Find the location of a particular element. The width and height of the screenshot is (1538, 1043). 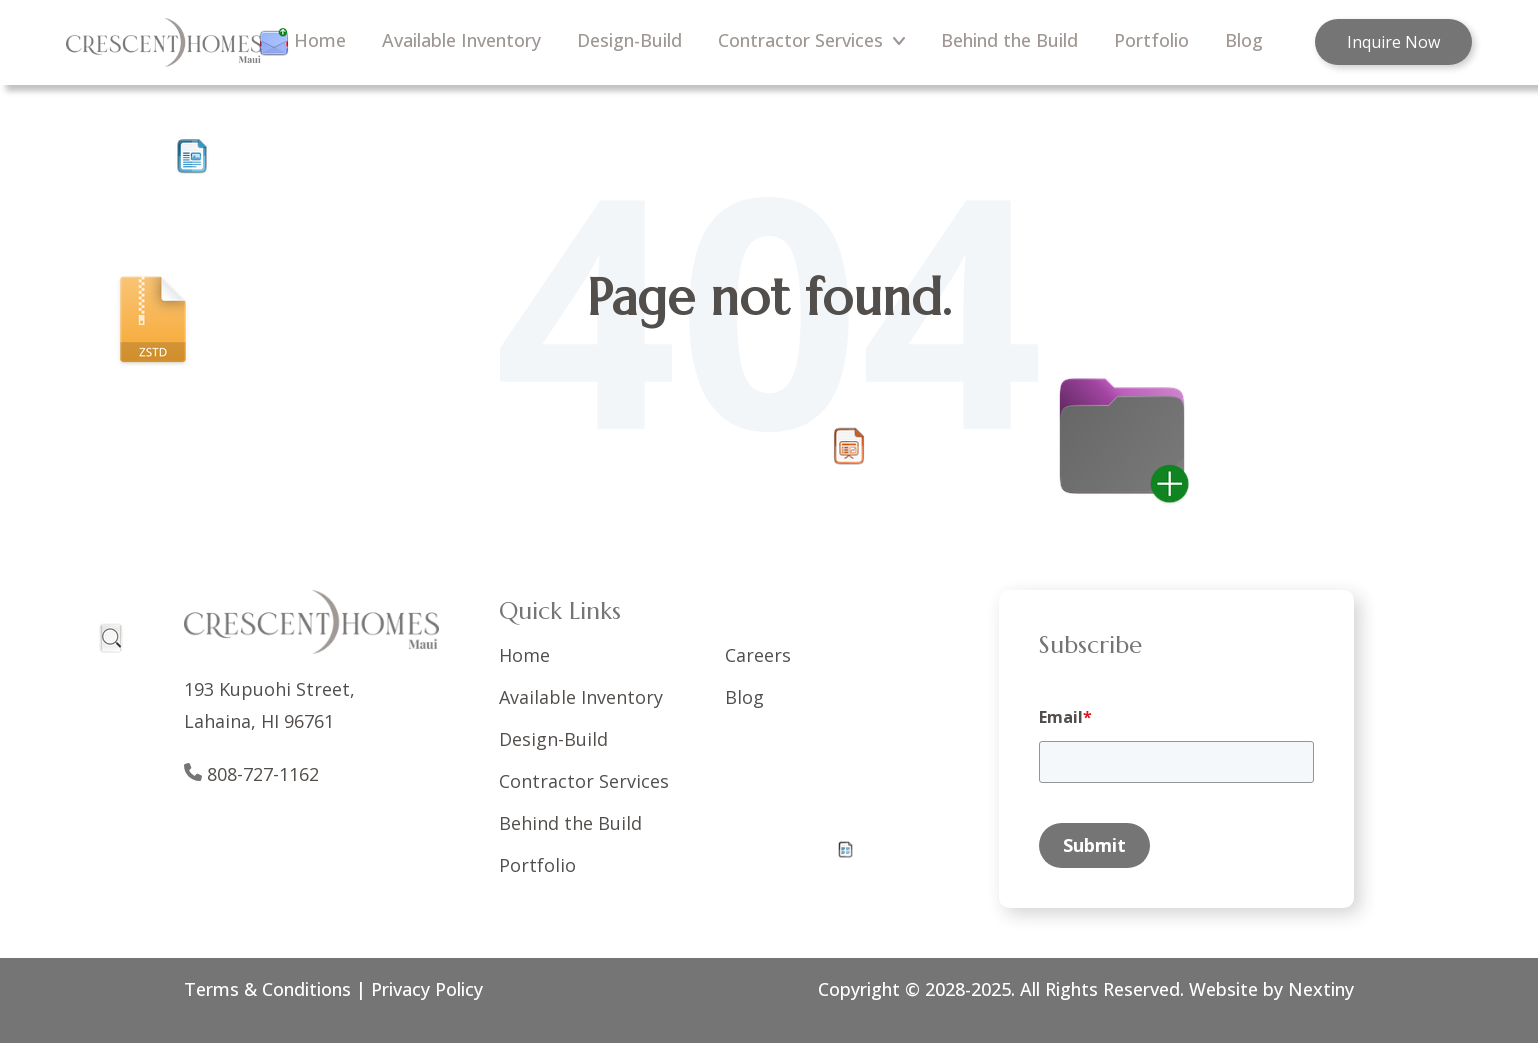

libreoffice impress presentation file is located at coordinates (849, 446).